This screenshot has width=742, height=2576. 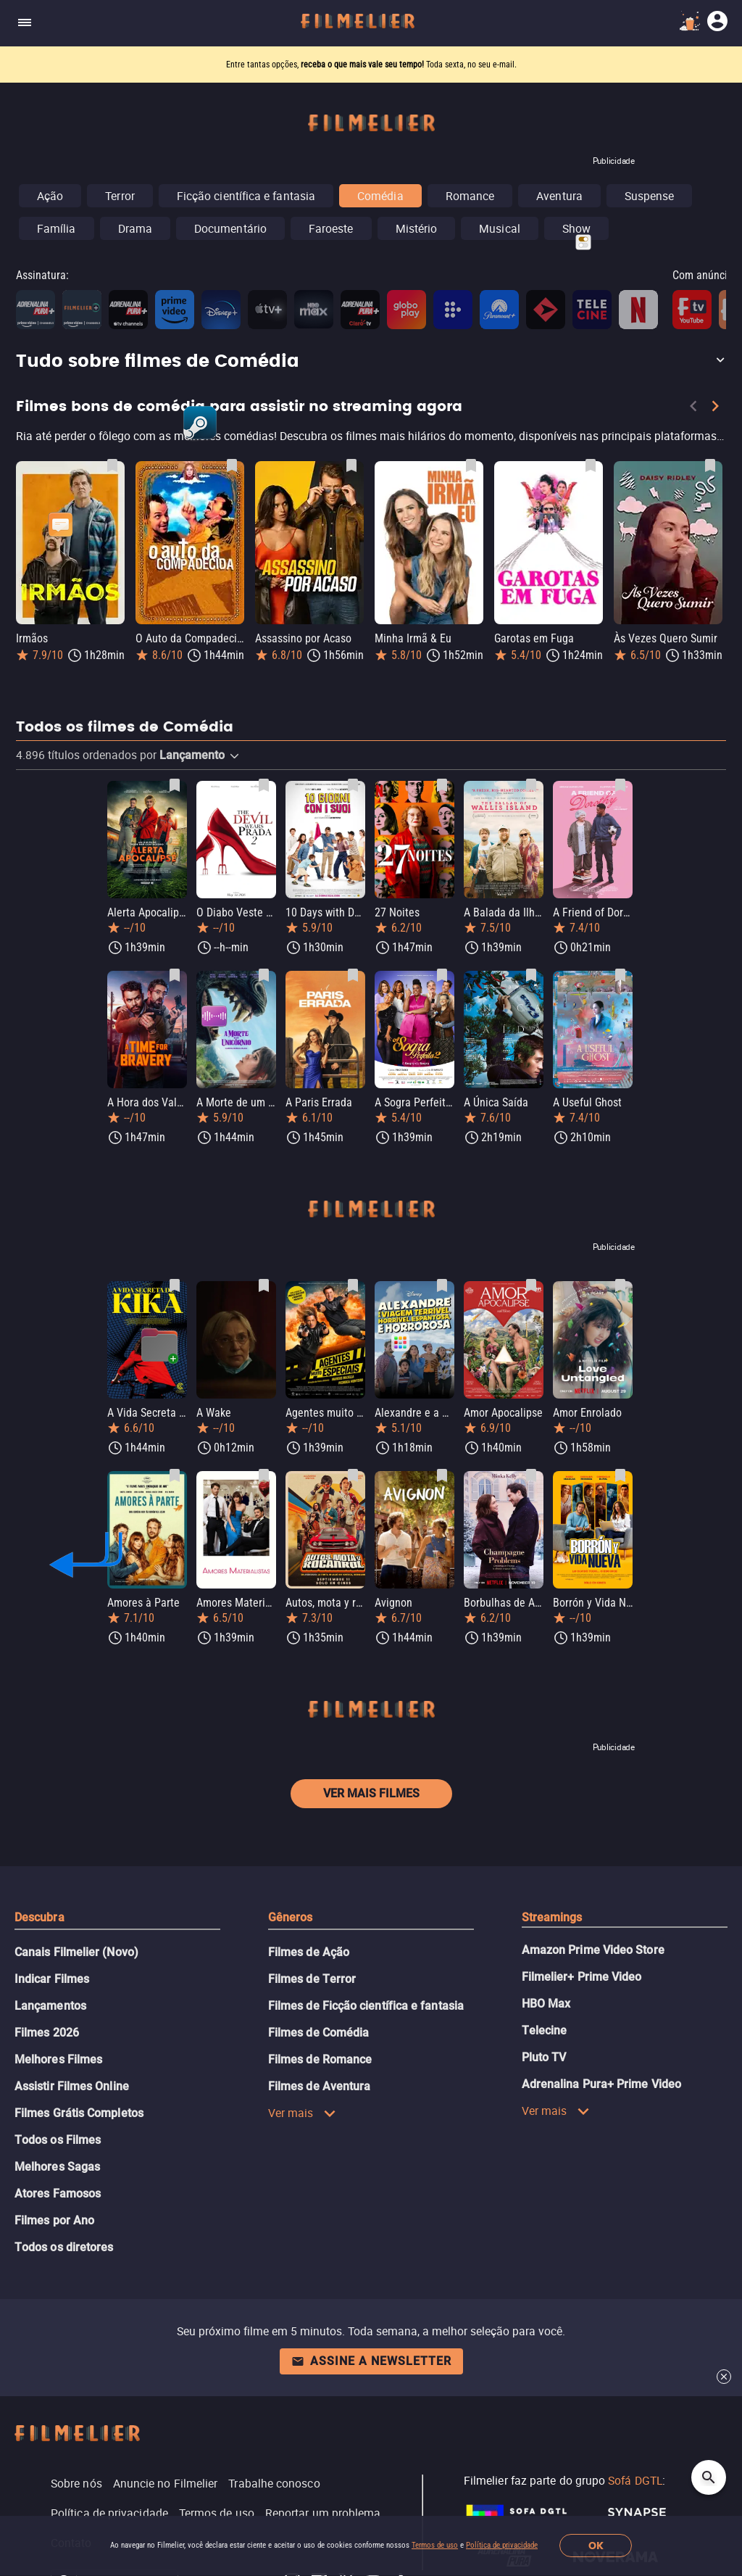 I want to click on open the steam gaming platform, so click(x=200, y=423).